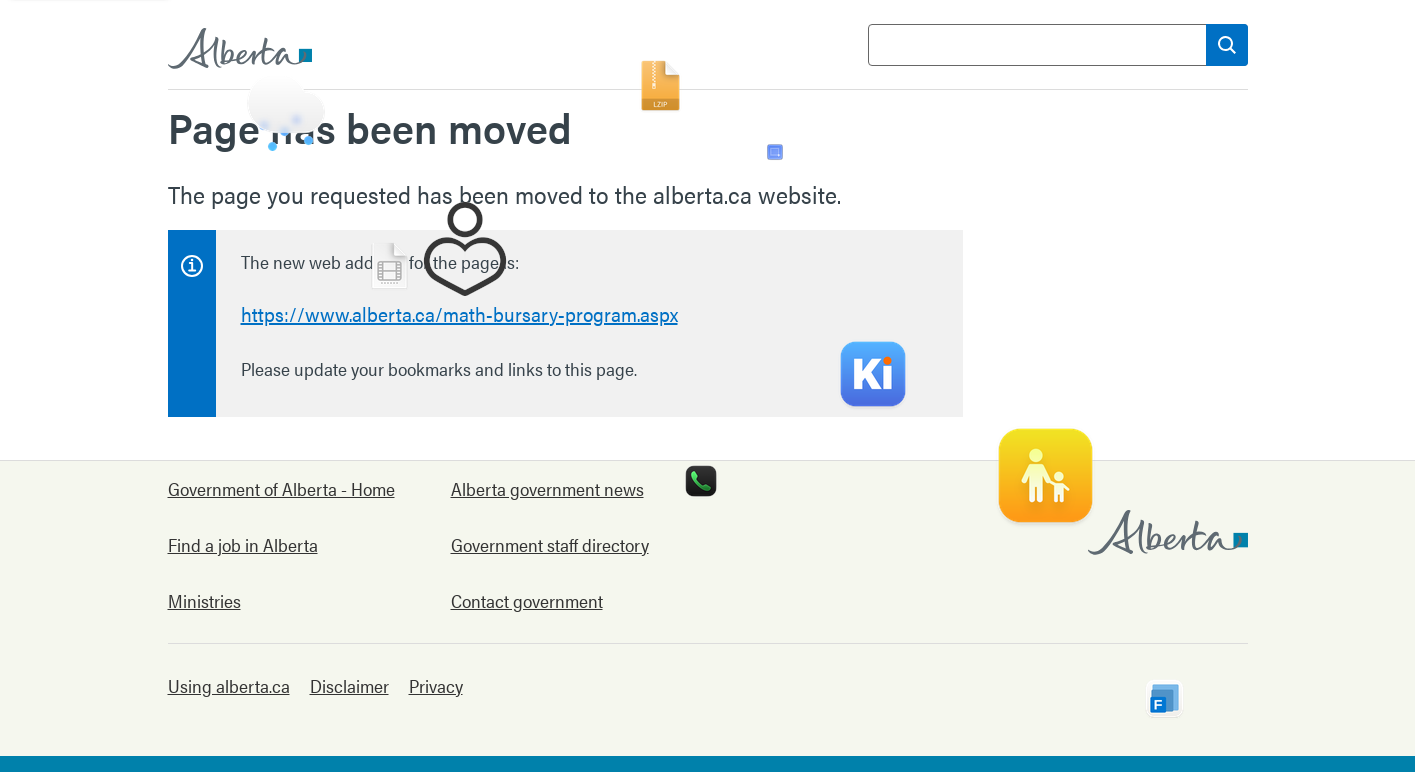  I want to click on access digital wellbeing settings, so click(465, 249).